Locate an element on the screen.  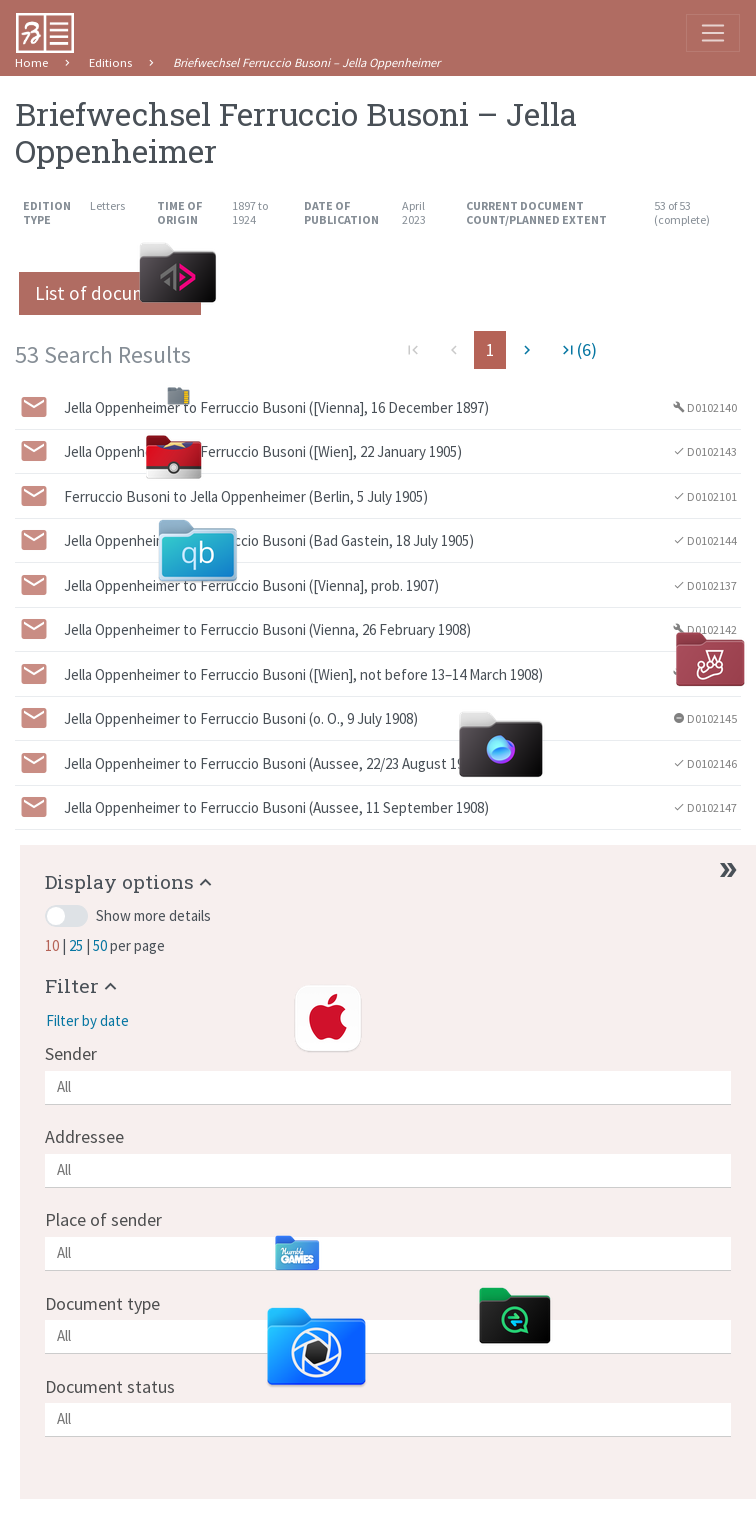
open files stored on sd card is located at coordinates (178, 396).